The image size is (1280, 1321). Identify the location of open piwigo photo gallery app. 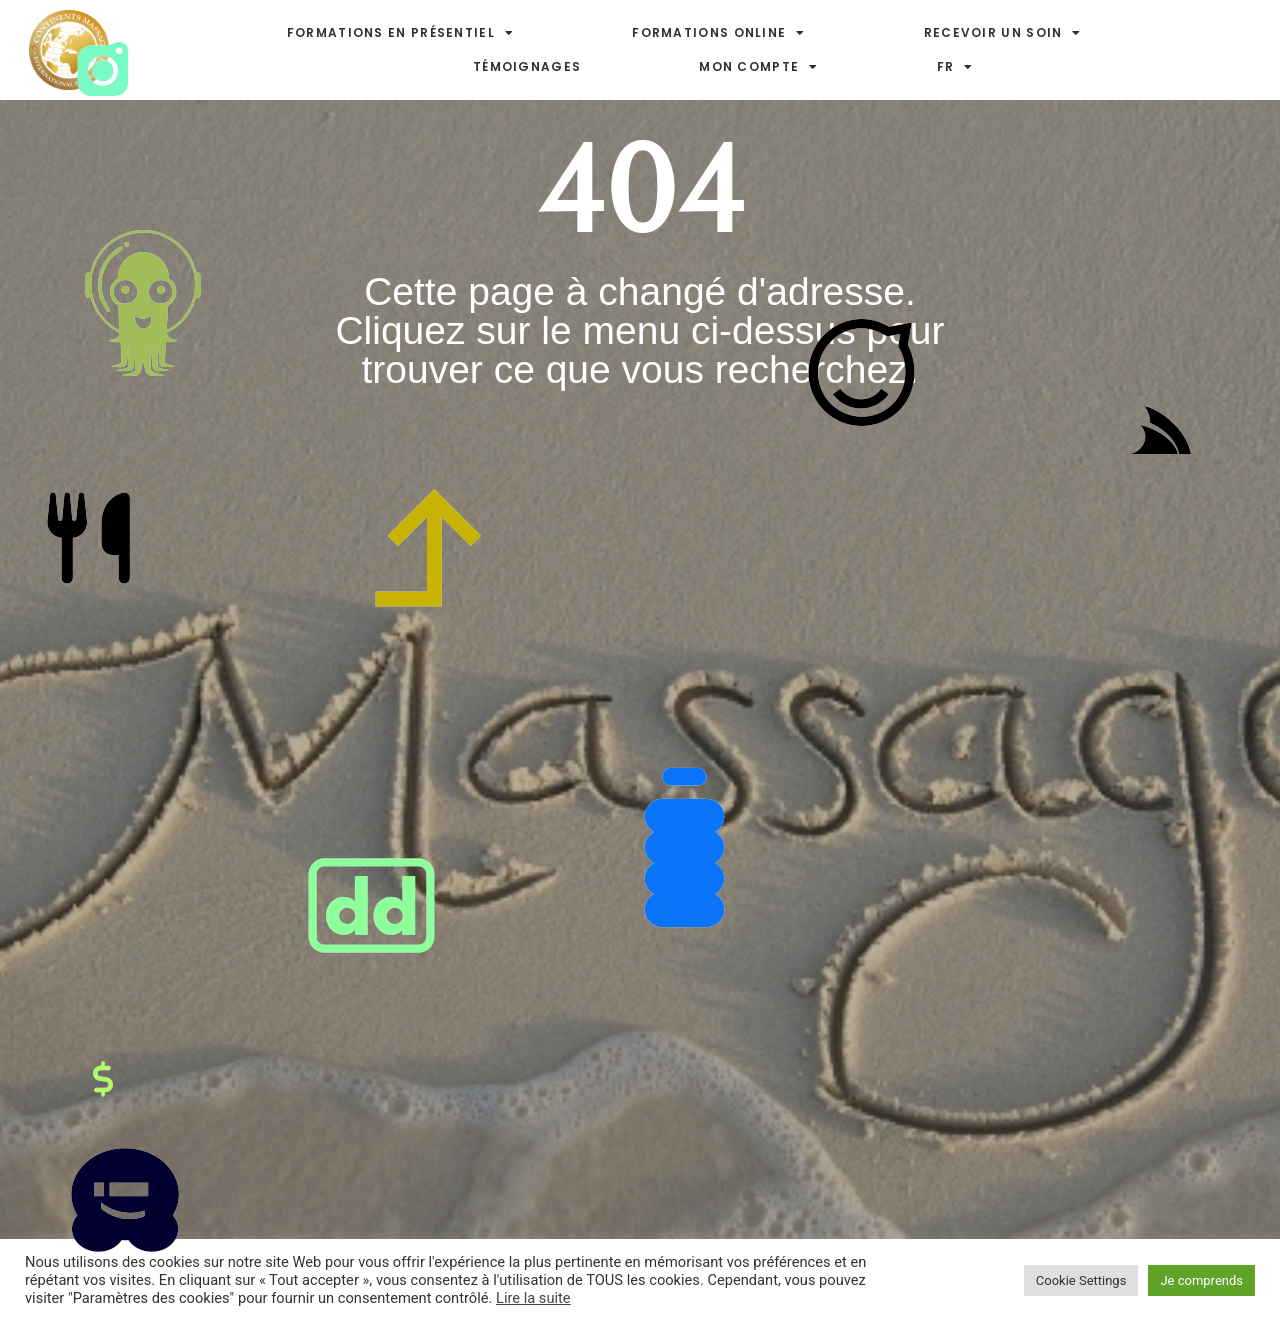
(103, 69).